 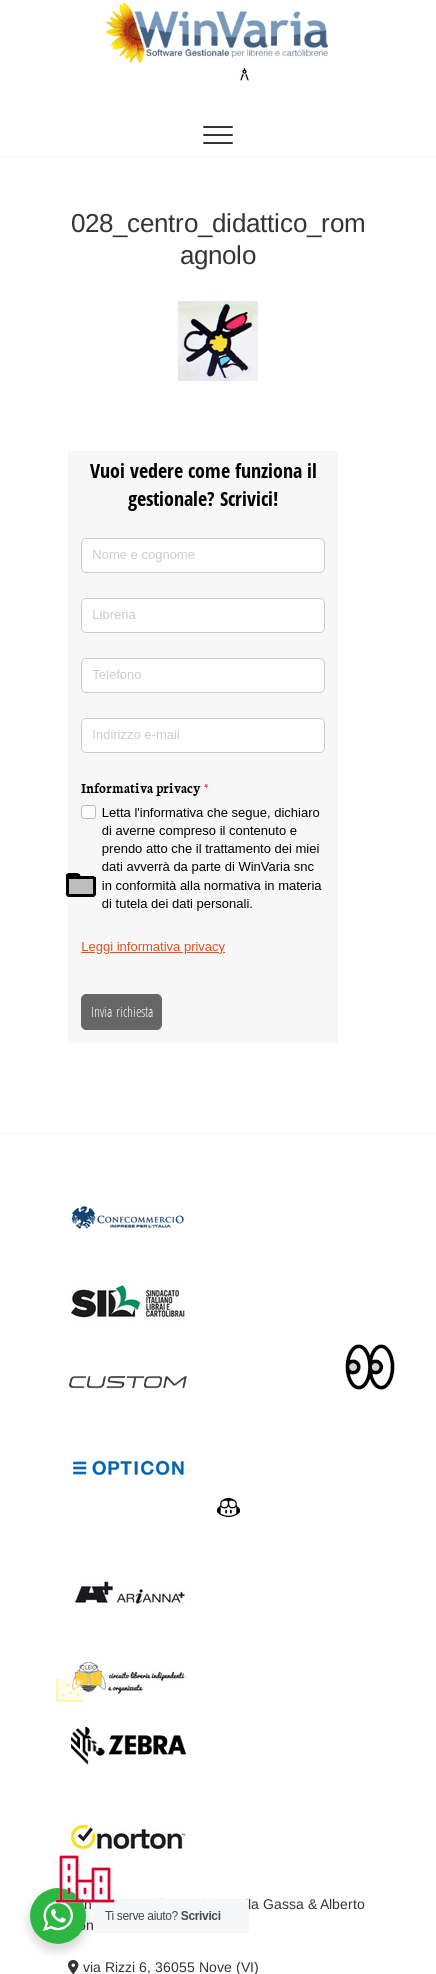 What do you see at coordinates (228, 1507) in the screenshot?
I see `access GitHub Copilot AI assistant` at bounding box center [228, 1507].